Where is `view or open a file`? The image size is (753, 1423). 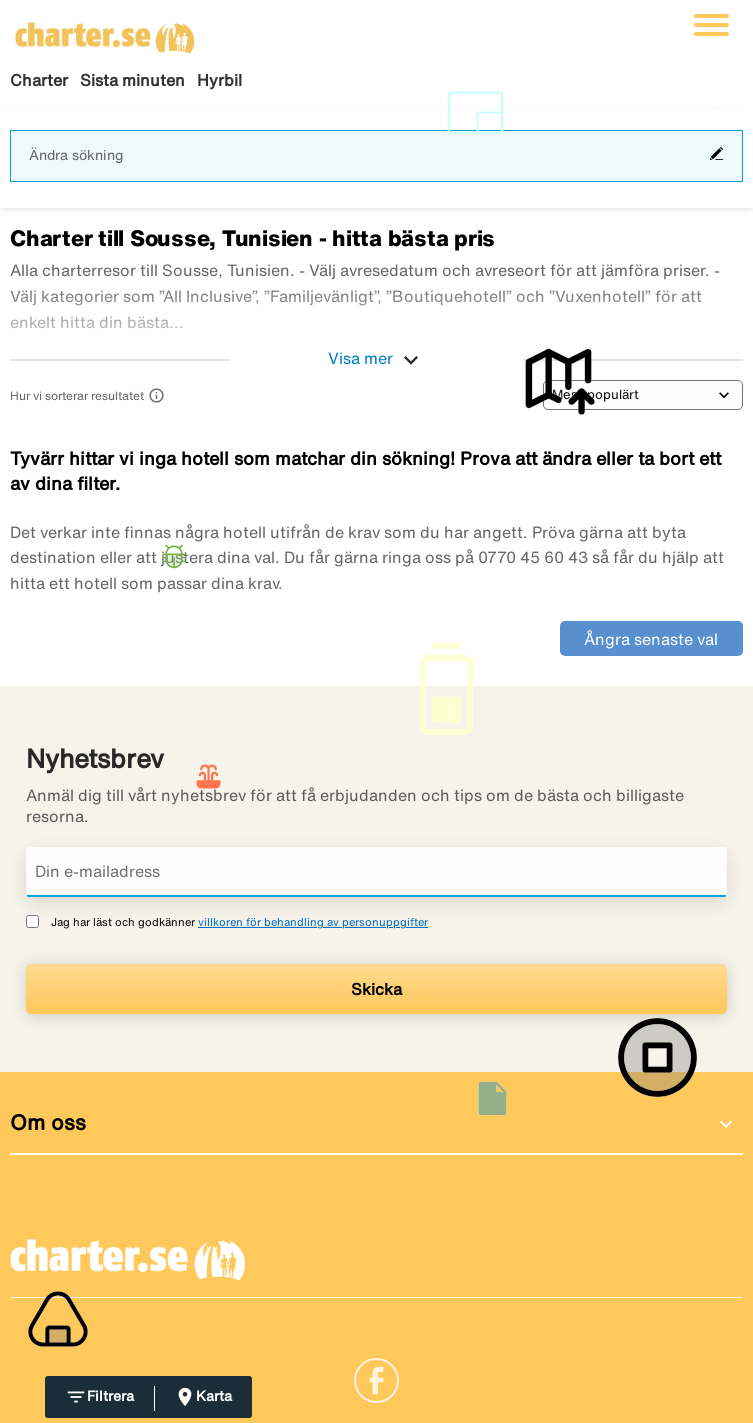
view or open a file is located at coordinates (492, 1098).